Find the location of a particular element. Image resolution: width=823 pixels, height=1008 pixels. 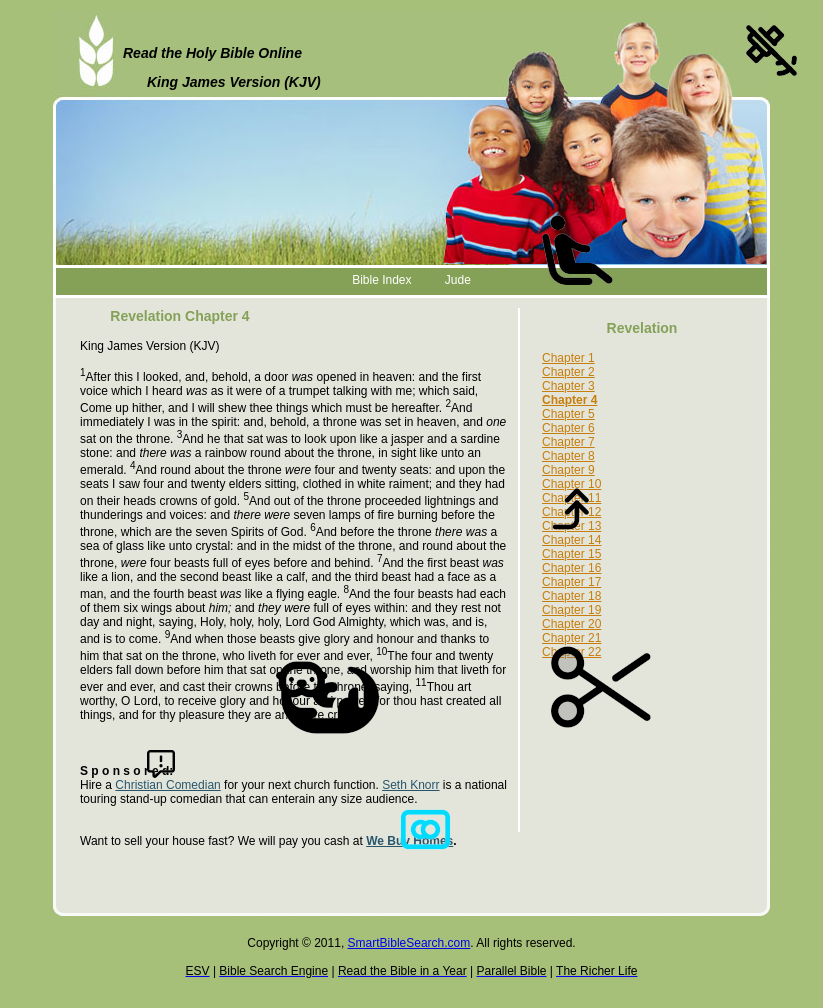

cut selected content is located at coordinates (599, 687).